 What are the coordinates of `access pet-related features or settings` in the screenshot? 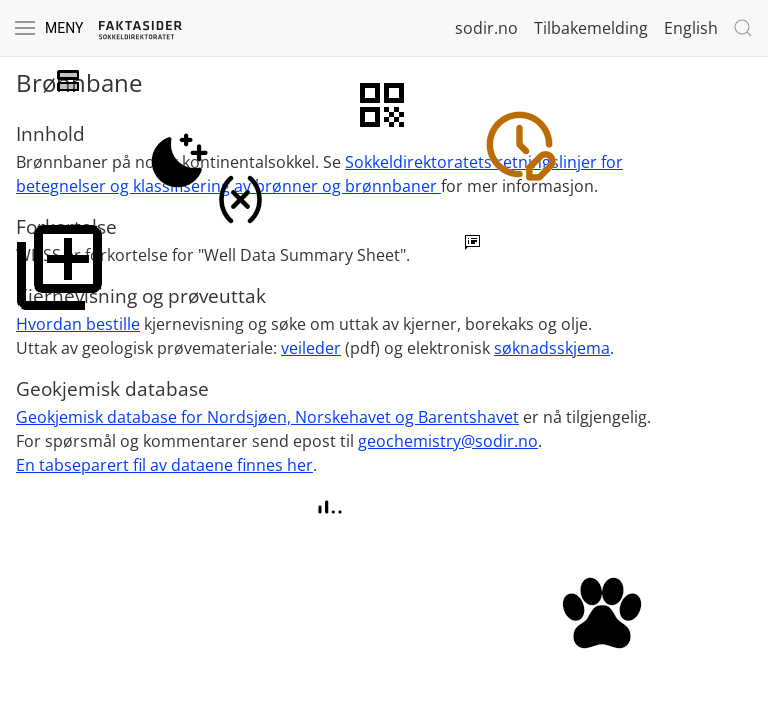 It's located at (602, 613).